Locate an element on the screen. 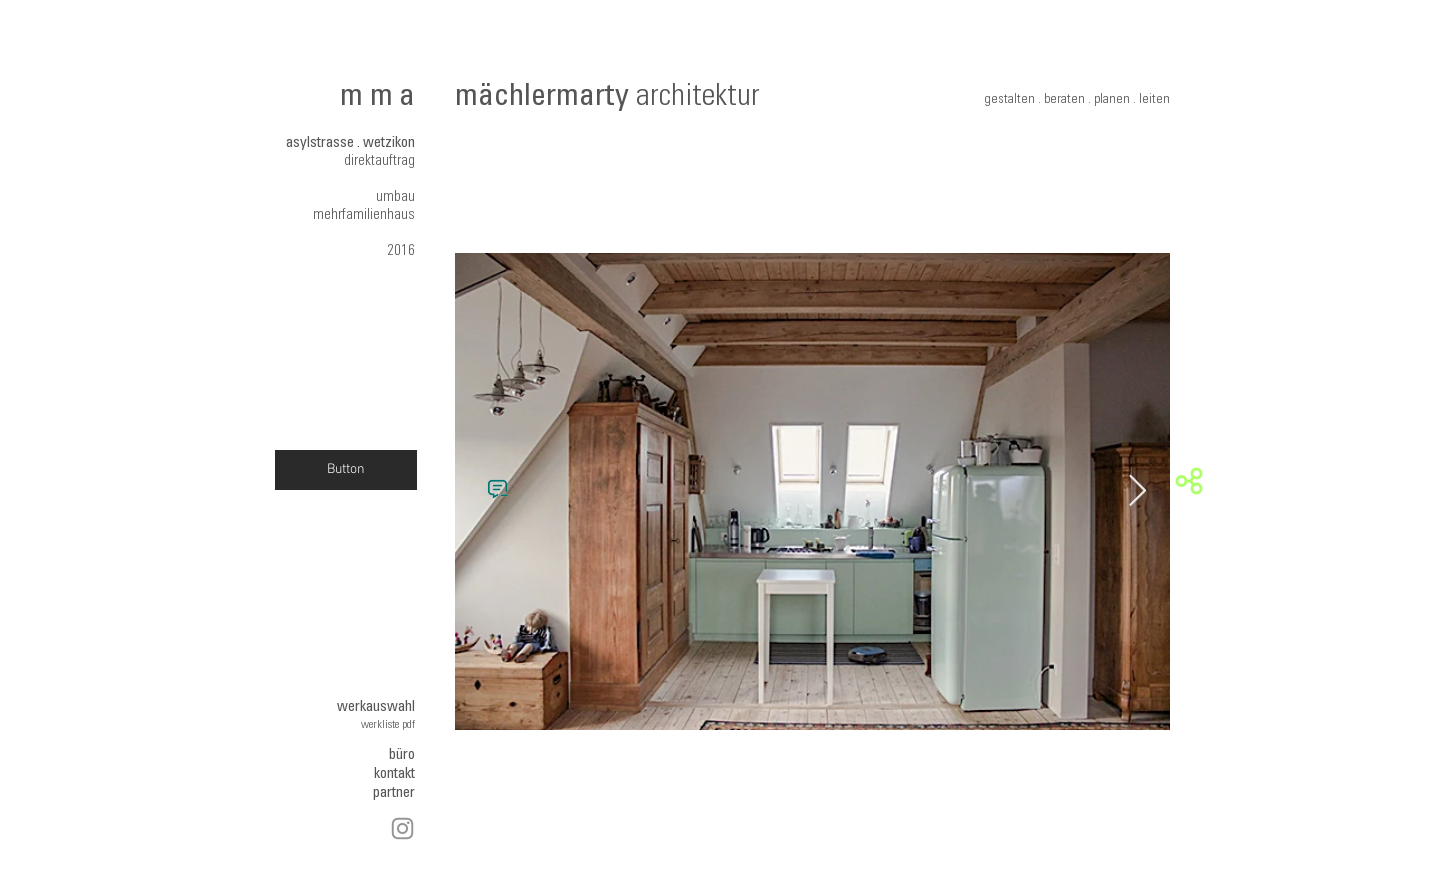 The width and height of the screenshot is (1440, 878). view ripple (XRP) cryptocurrency balance is located at coordinates (1189, 481).